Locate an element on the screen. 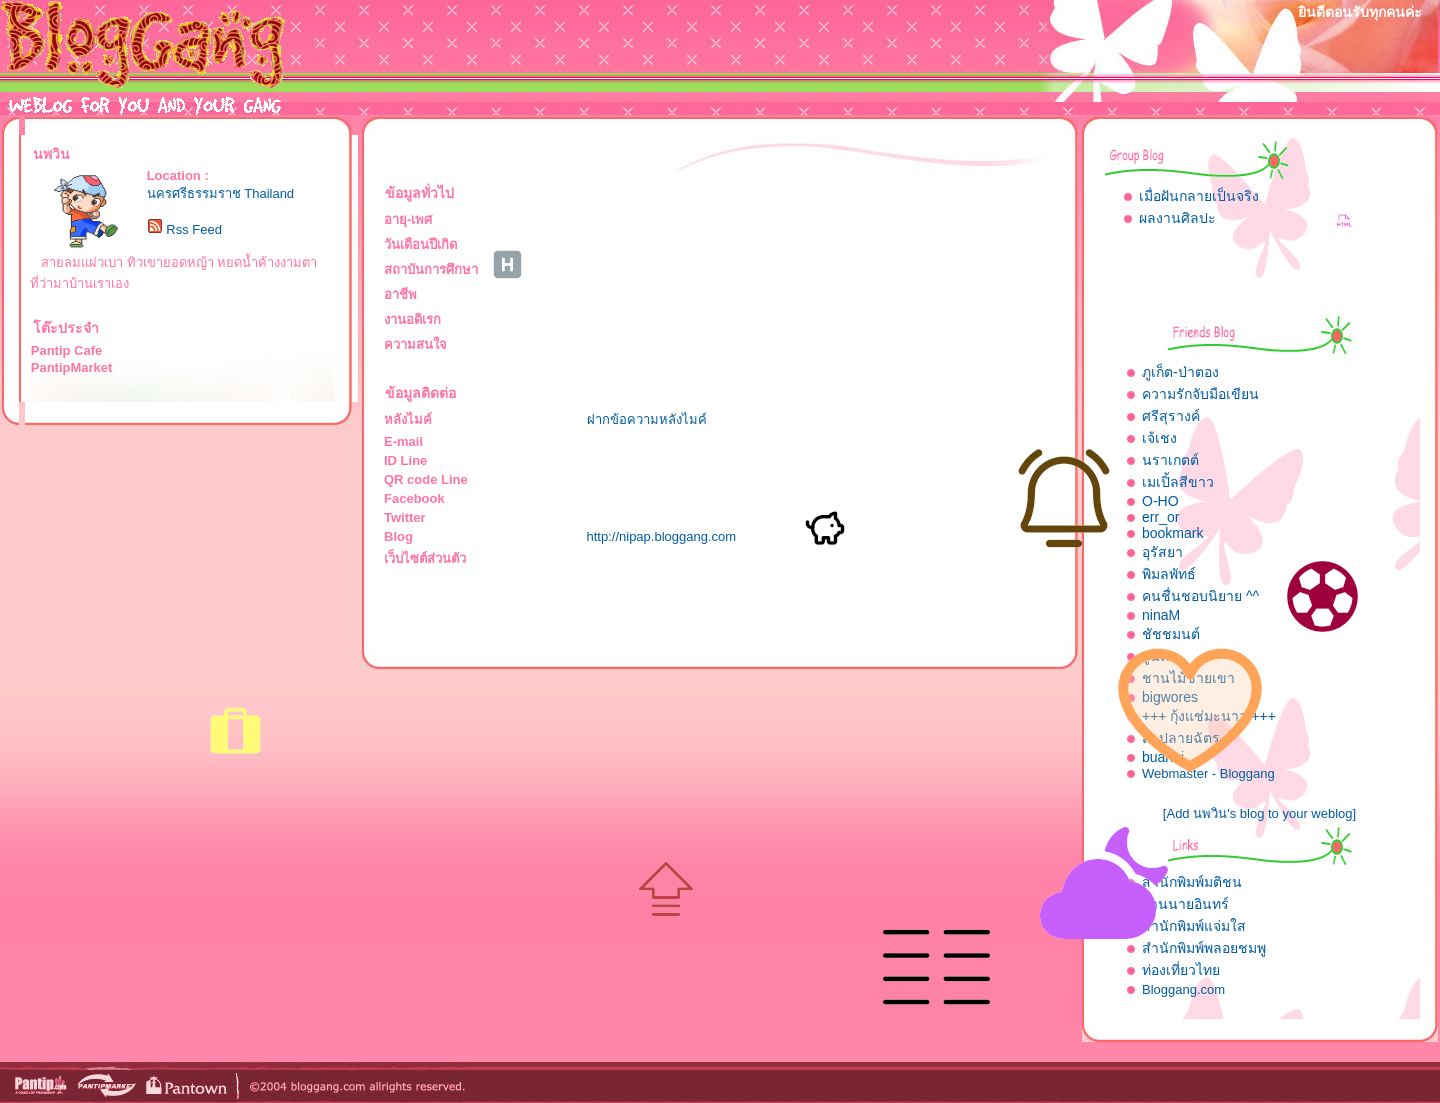 Image resolution: width=1440 pixels, height=1103 pixels. switch to multi-column text layout is located at coordinates (936, 969).